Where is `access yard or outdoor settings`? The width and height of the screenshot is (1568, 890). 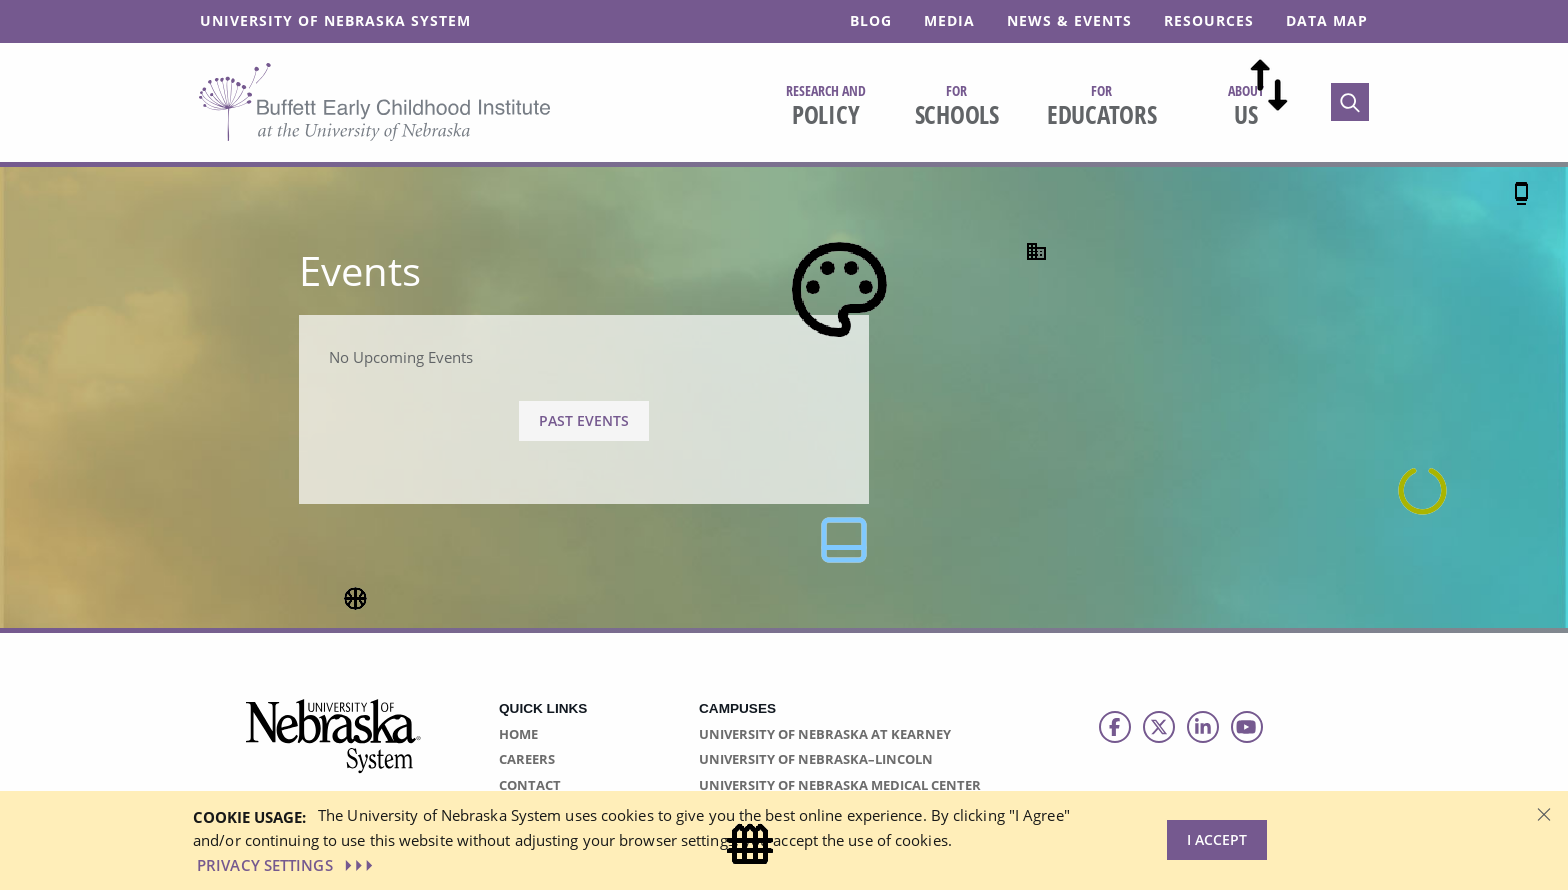
access yard or outdoor settings is located at coordinates (750, 843).